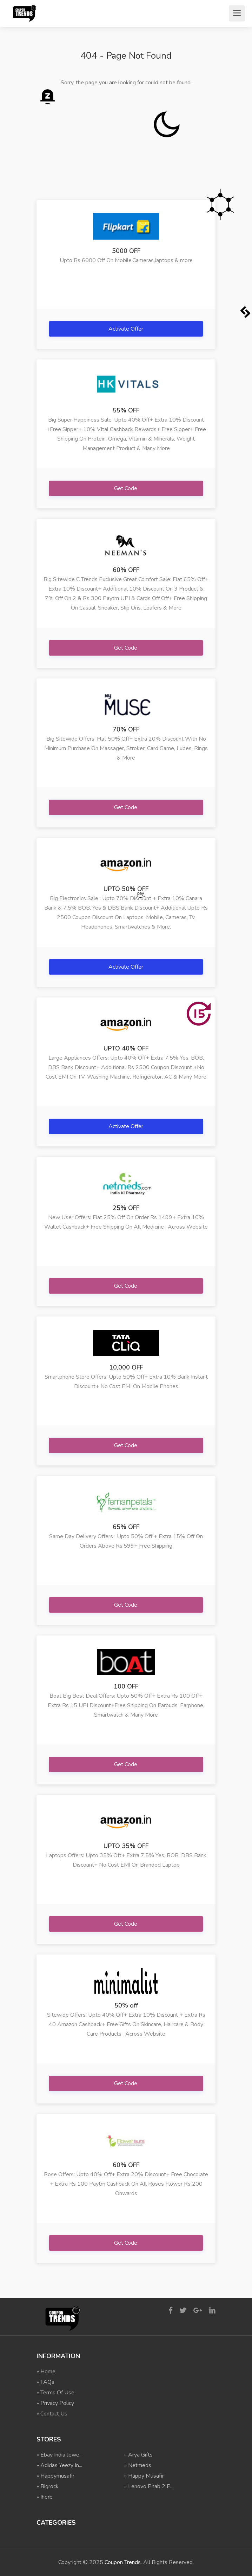 Image resolution: width=252 pixels, height=2576 pixels. I want to click on visit sitepoint website or resources, so click(245, 312).